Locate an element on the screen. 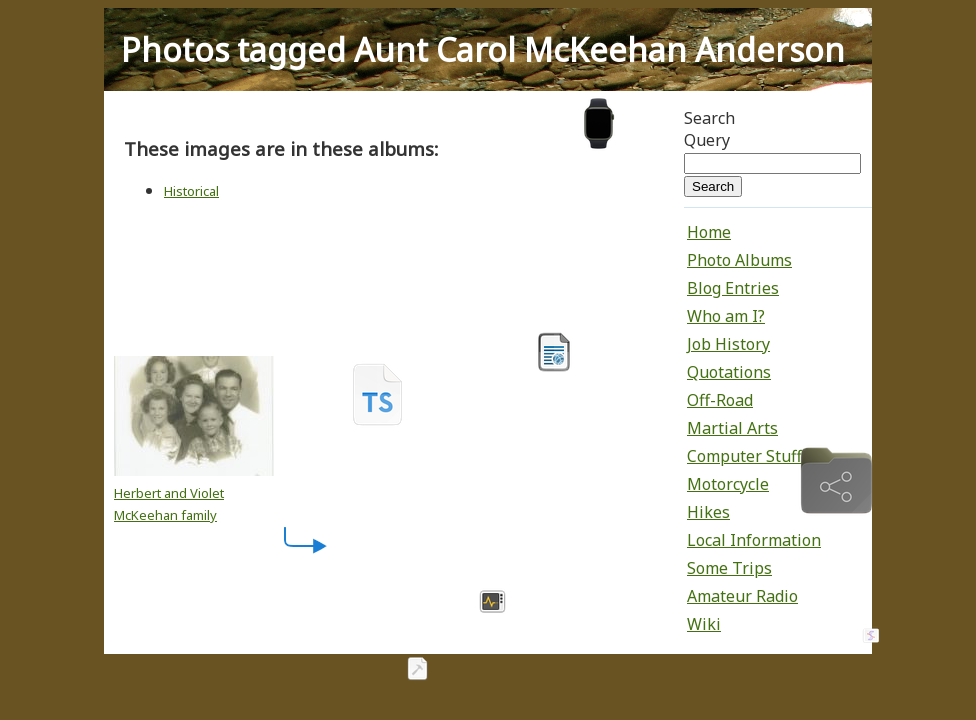 This screenshot has width=976, height=720. compressed SVG image file is located at coordinates (871, 635).